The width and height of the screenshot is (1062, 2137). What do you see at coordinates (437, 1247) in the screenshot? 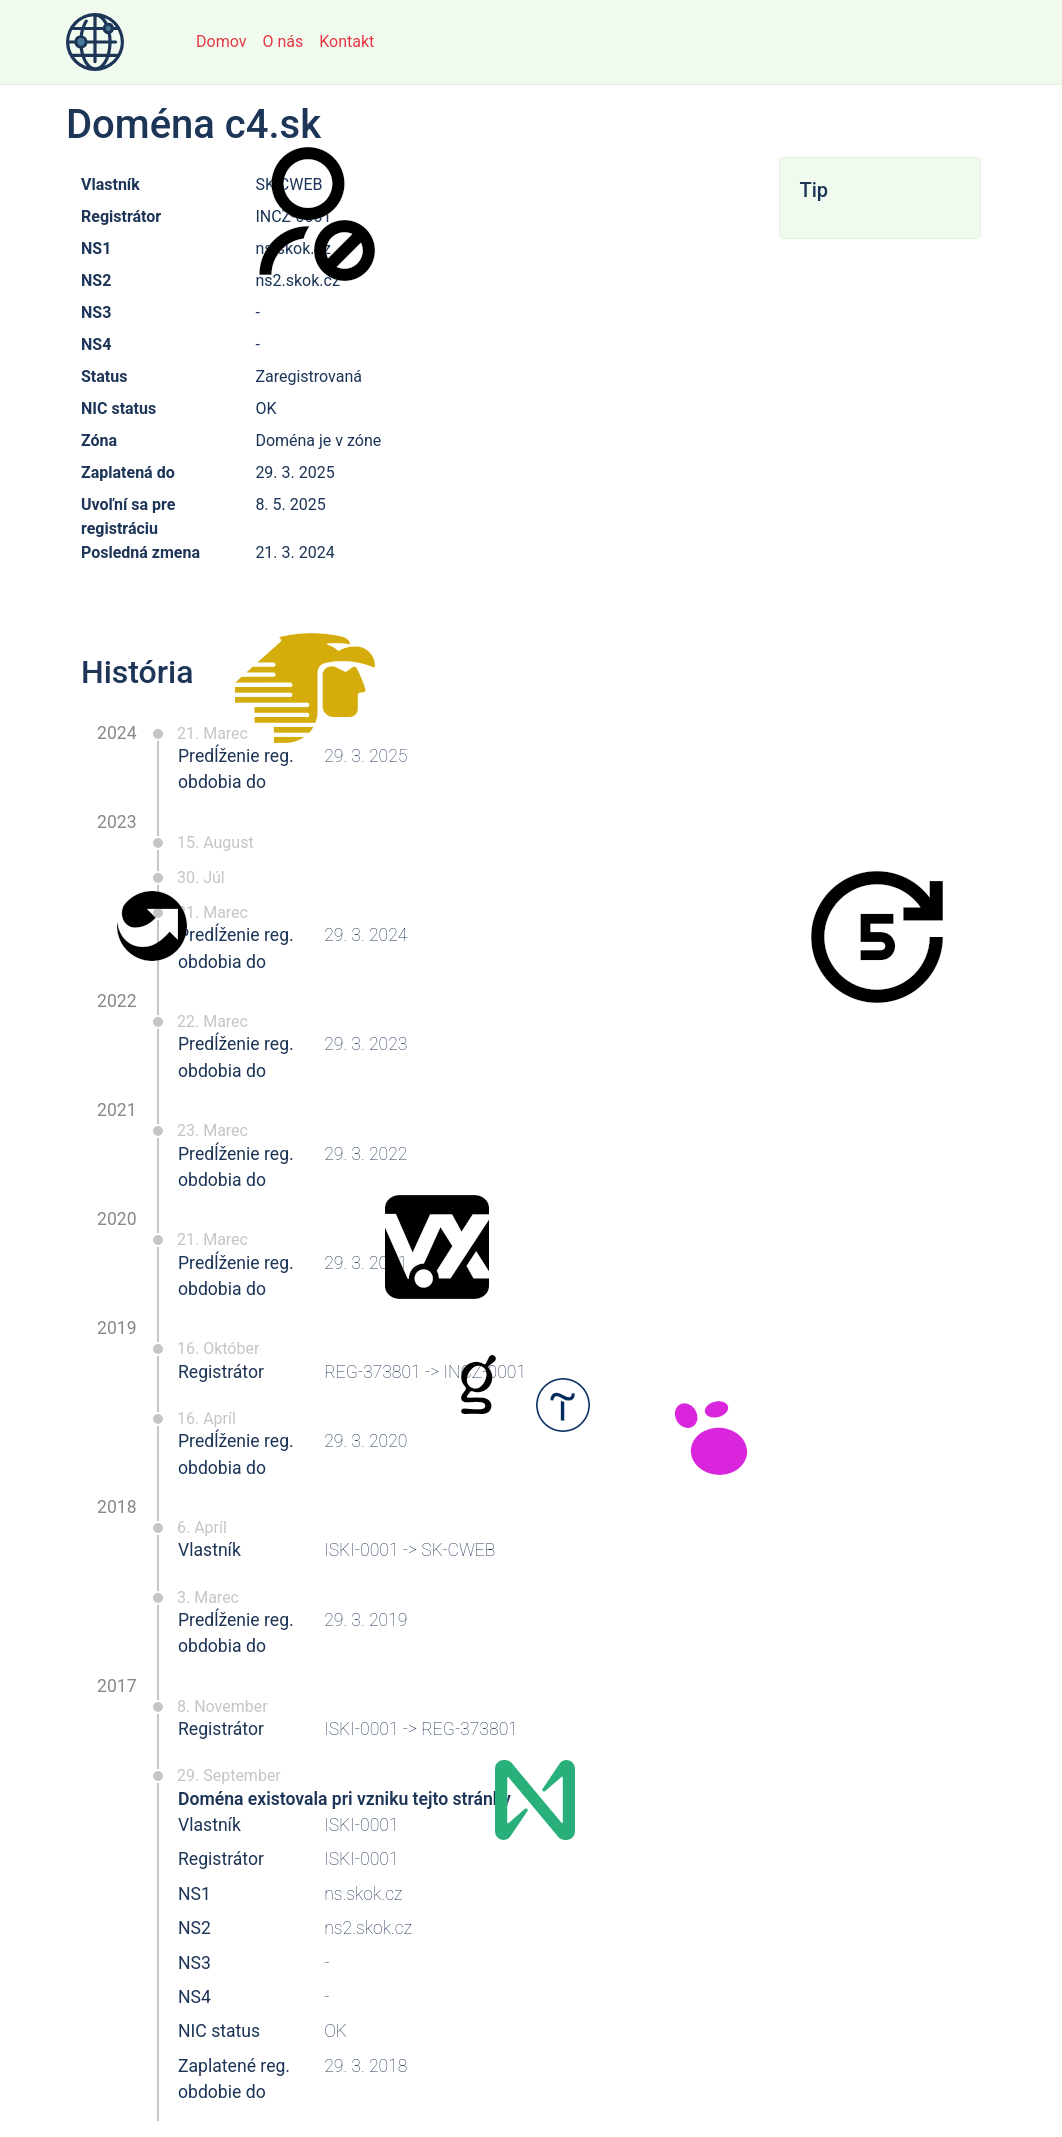
I see `eclipse vert.x framework logo` at bounding box center [437, 1247].